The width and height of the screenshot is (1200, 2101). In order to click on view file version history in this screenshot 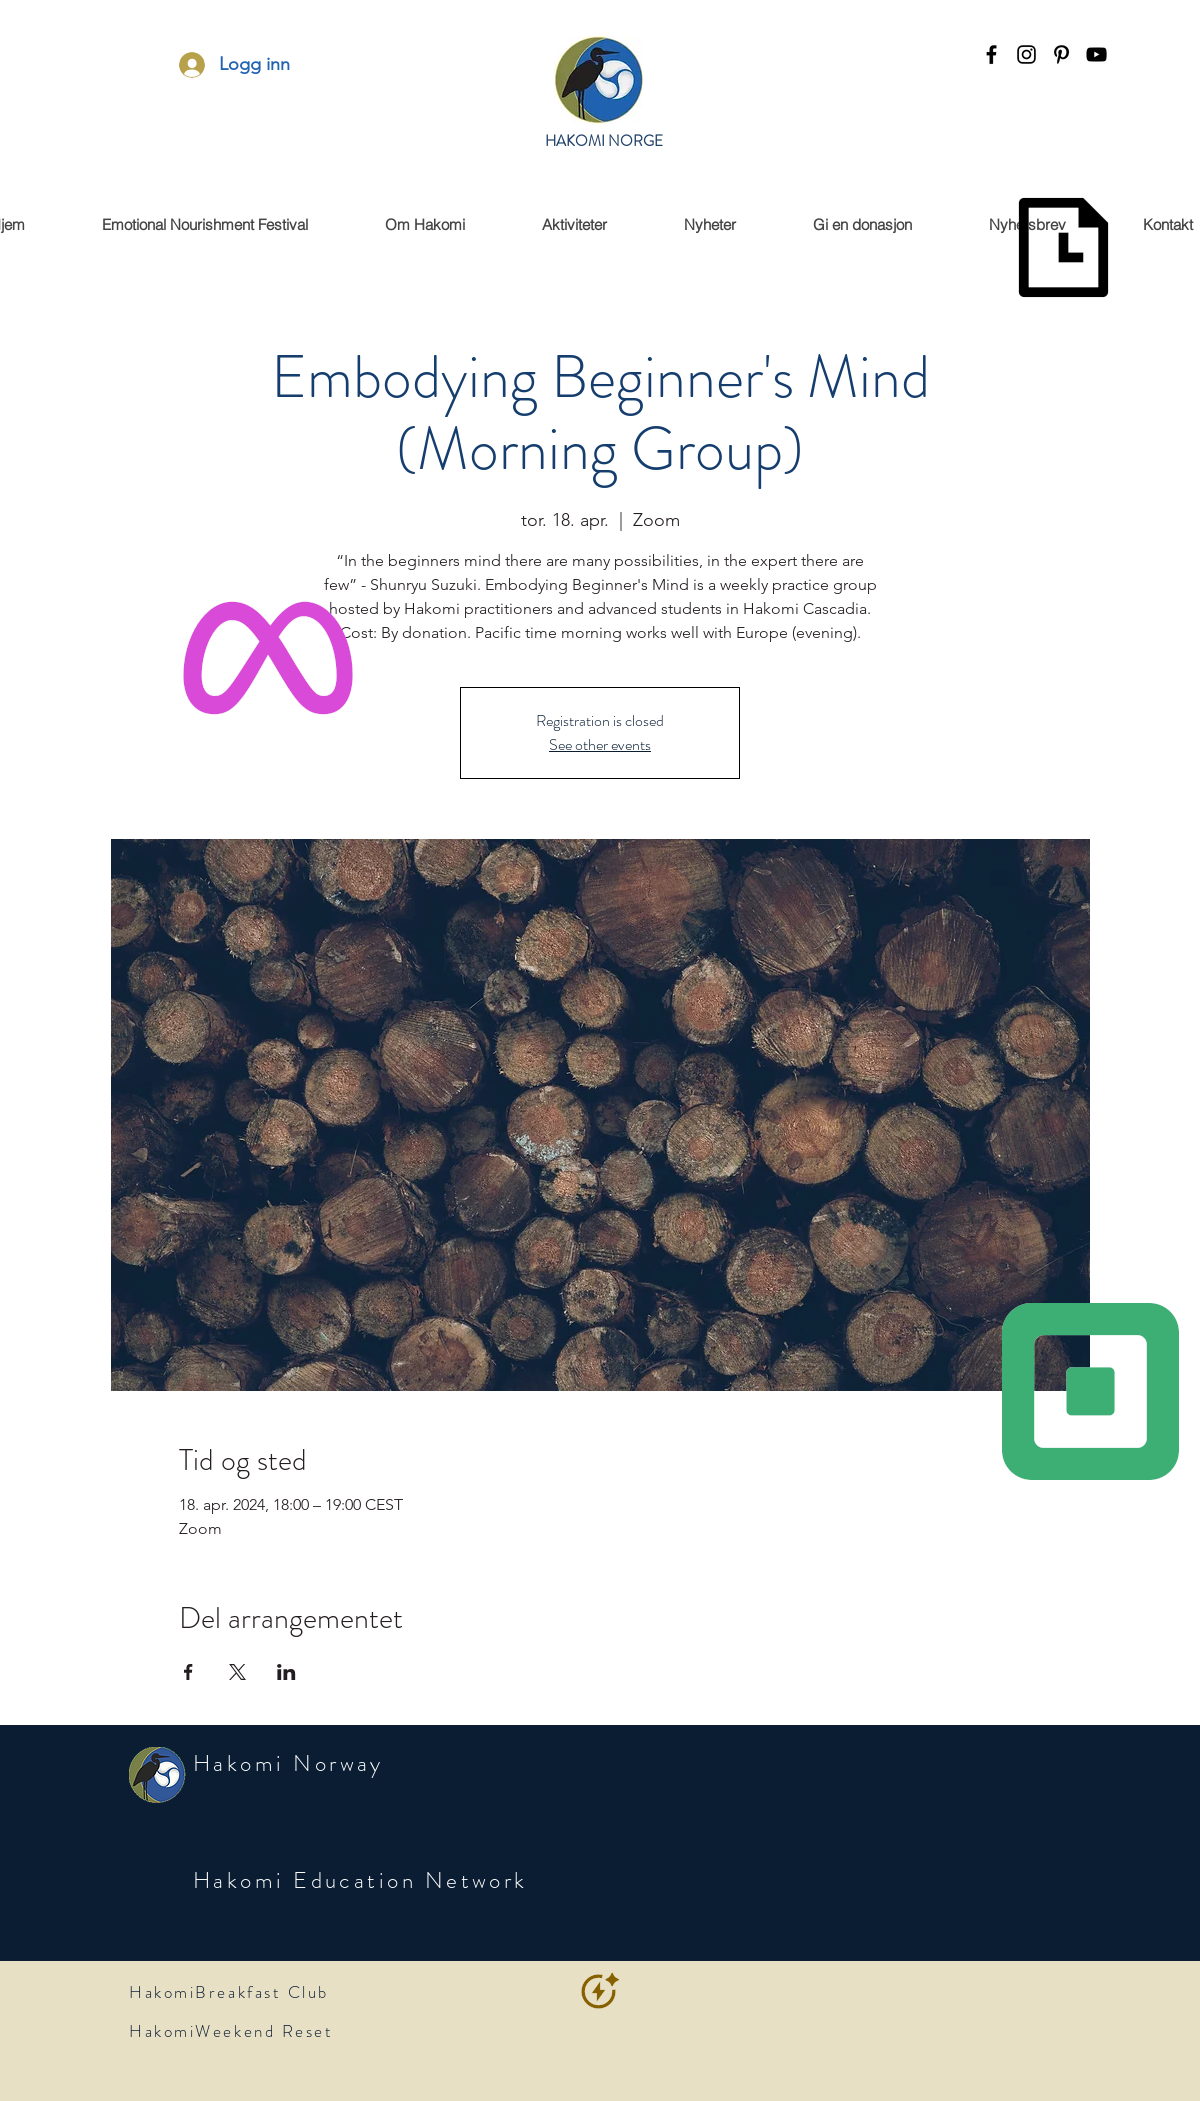, I will do `click(1063, 247)`.